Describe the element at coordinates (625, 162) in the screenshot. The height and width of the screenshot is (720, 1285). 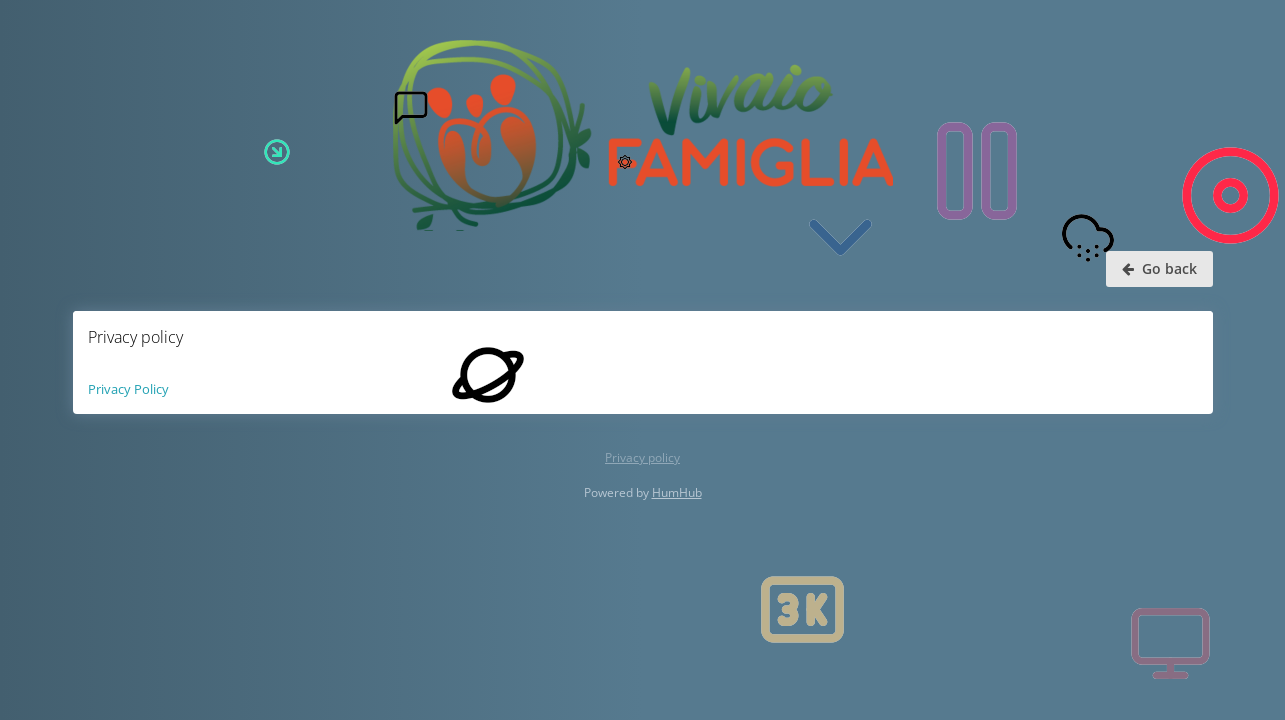
I see `adjust screen brightness to a lower level` at that location.